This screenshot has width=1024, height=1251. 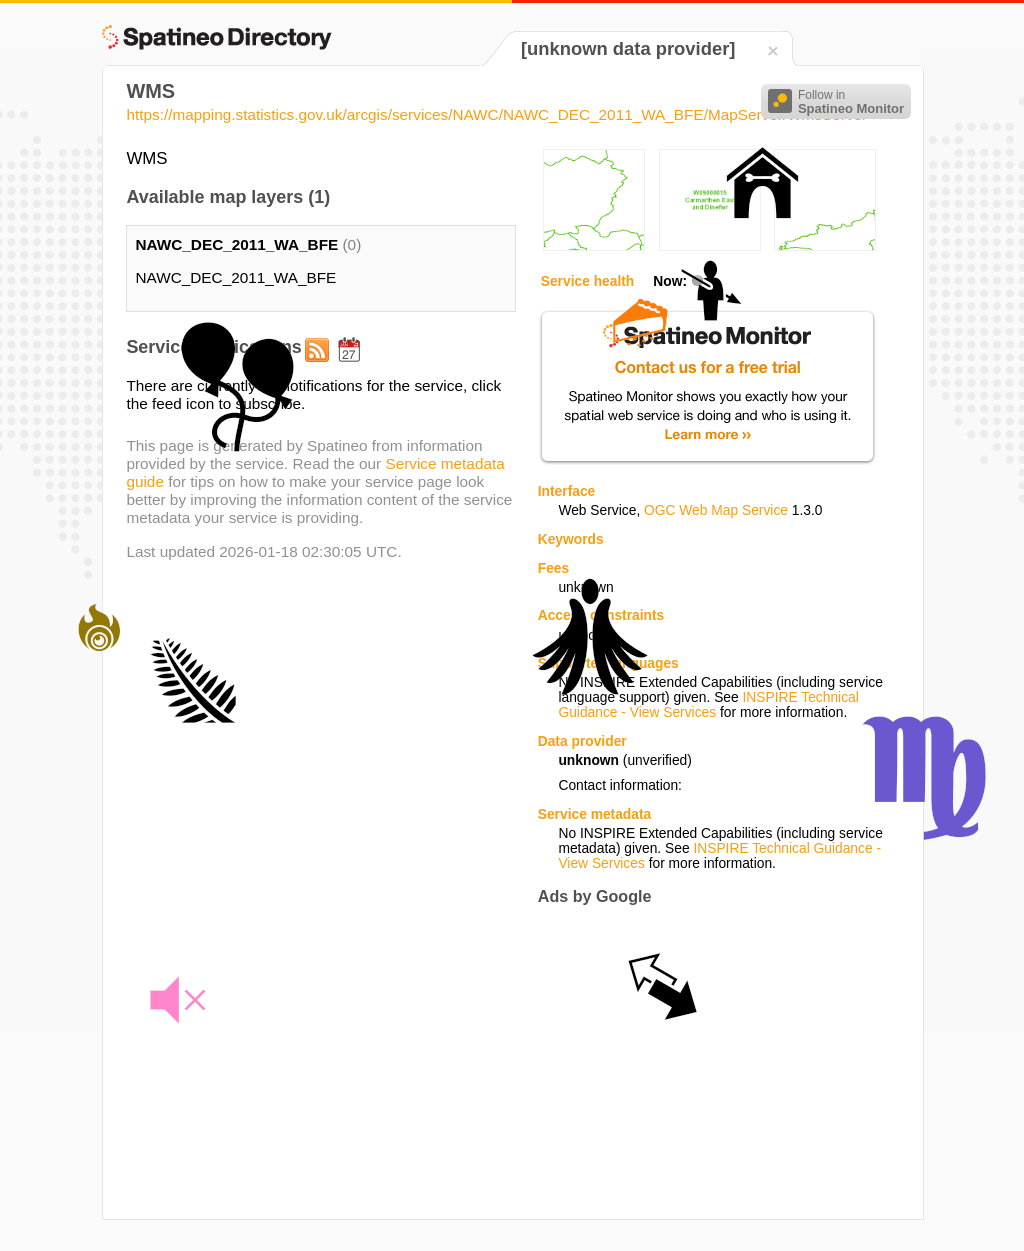 What do you see at coordinates (711, 290) in the screenshot?
I see `indicates a piercing or stabbing attack in a game` at bounding box center [711, 290].